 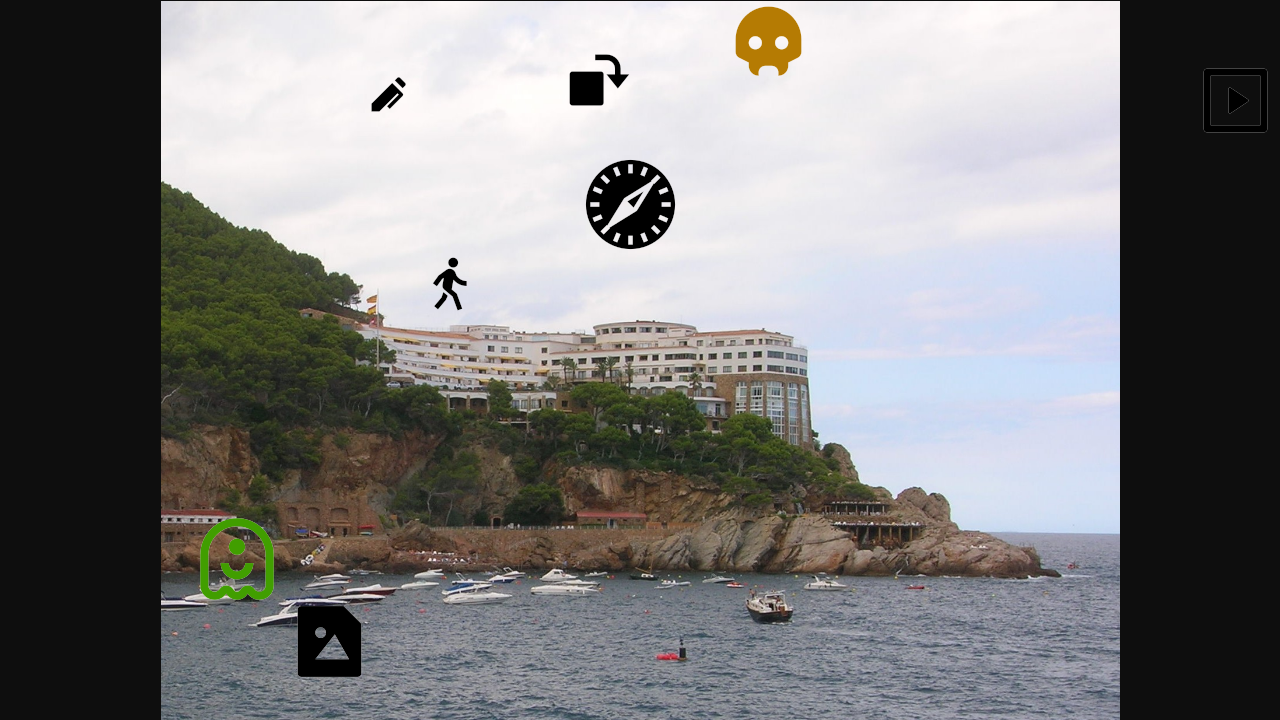 What do you see at coordinates (598, 80) in the screenshot?
I see `rotate element clockwise` at bounding box center [598, 80].